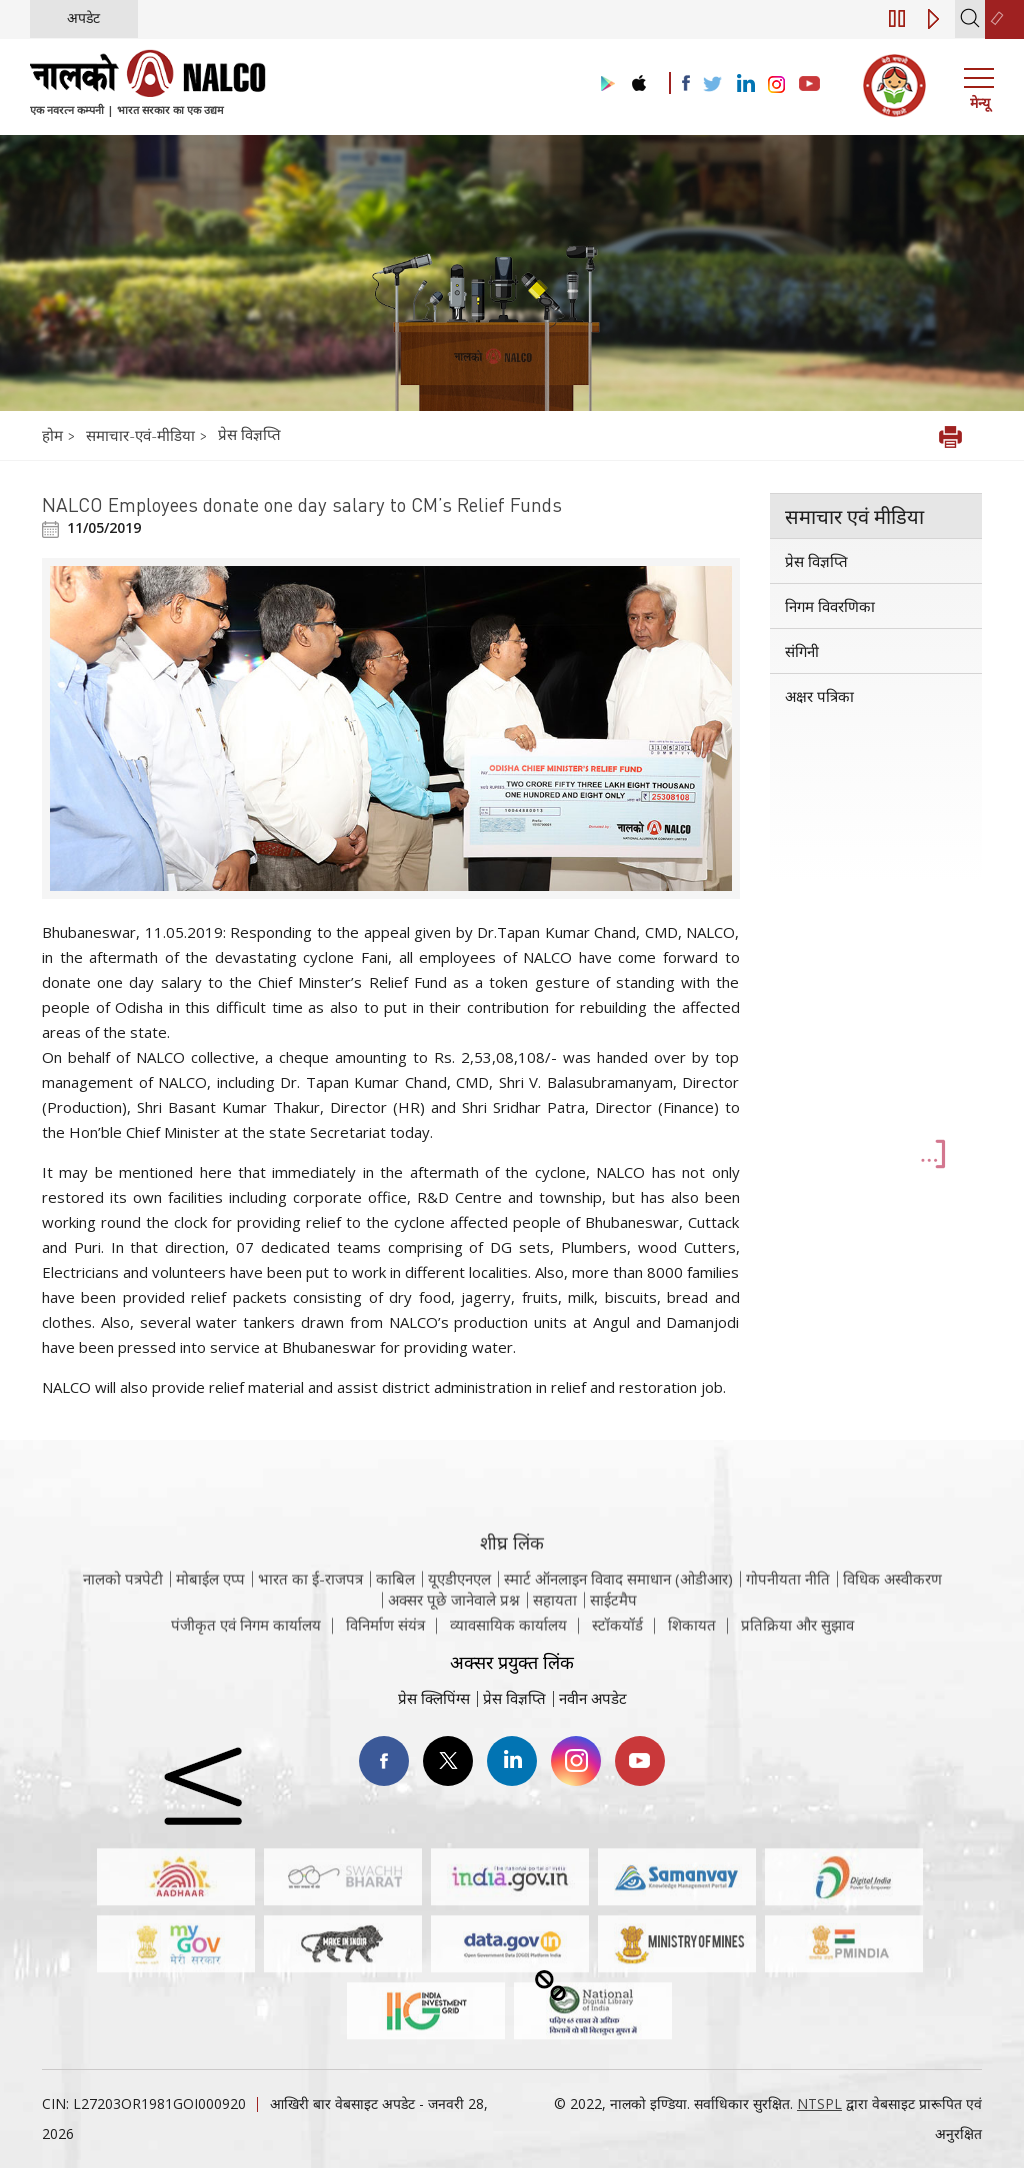  What do you see at coordinates (550, 1985) in the screenshot?
I see `access medication tracking or reminders` at bounding box center [550, 1985].